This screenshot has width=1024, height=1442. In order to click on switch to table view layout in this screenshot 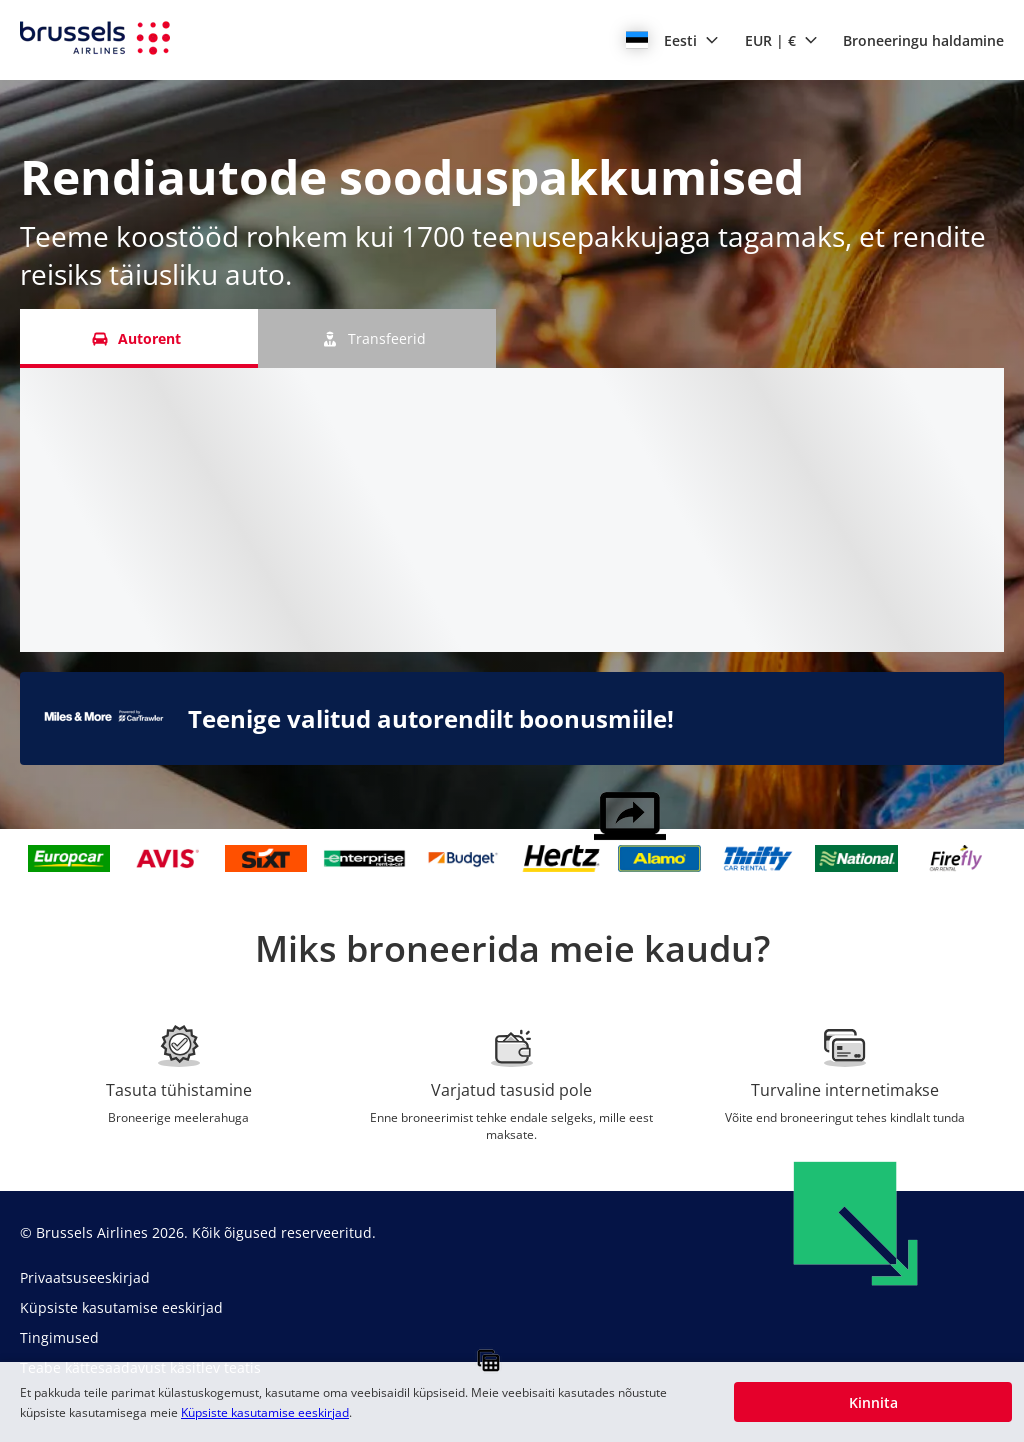, I will do `click(488, 1360)`.